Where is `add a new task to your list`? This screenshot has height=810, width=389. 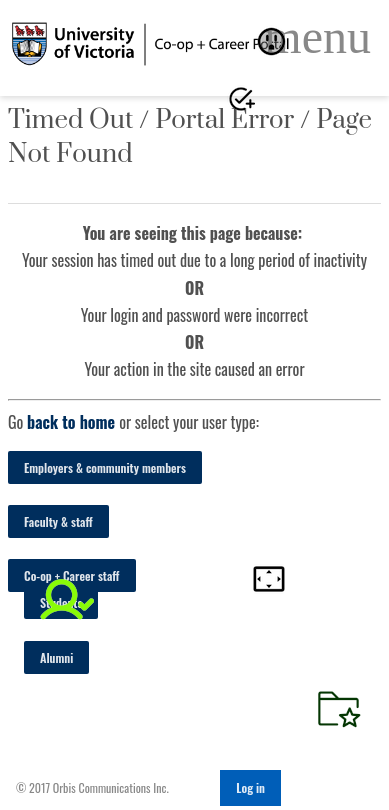 add a new task to your list is located at coordinates (241, 99).